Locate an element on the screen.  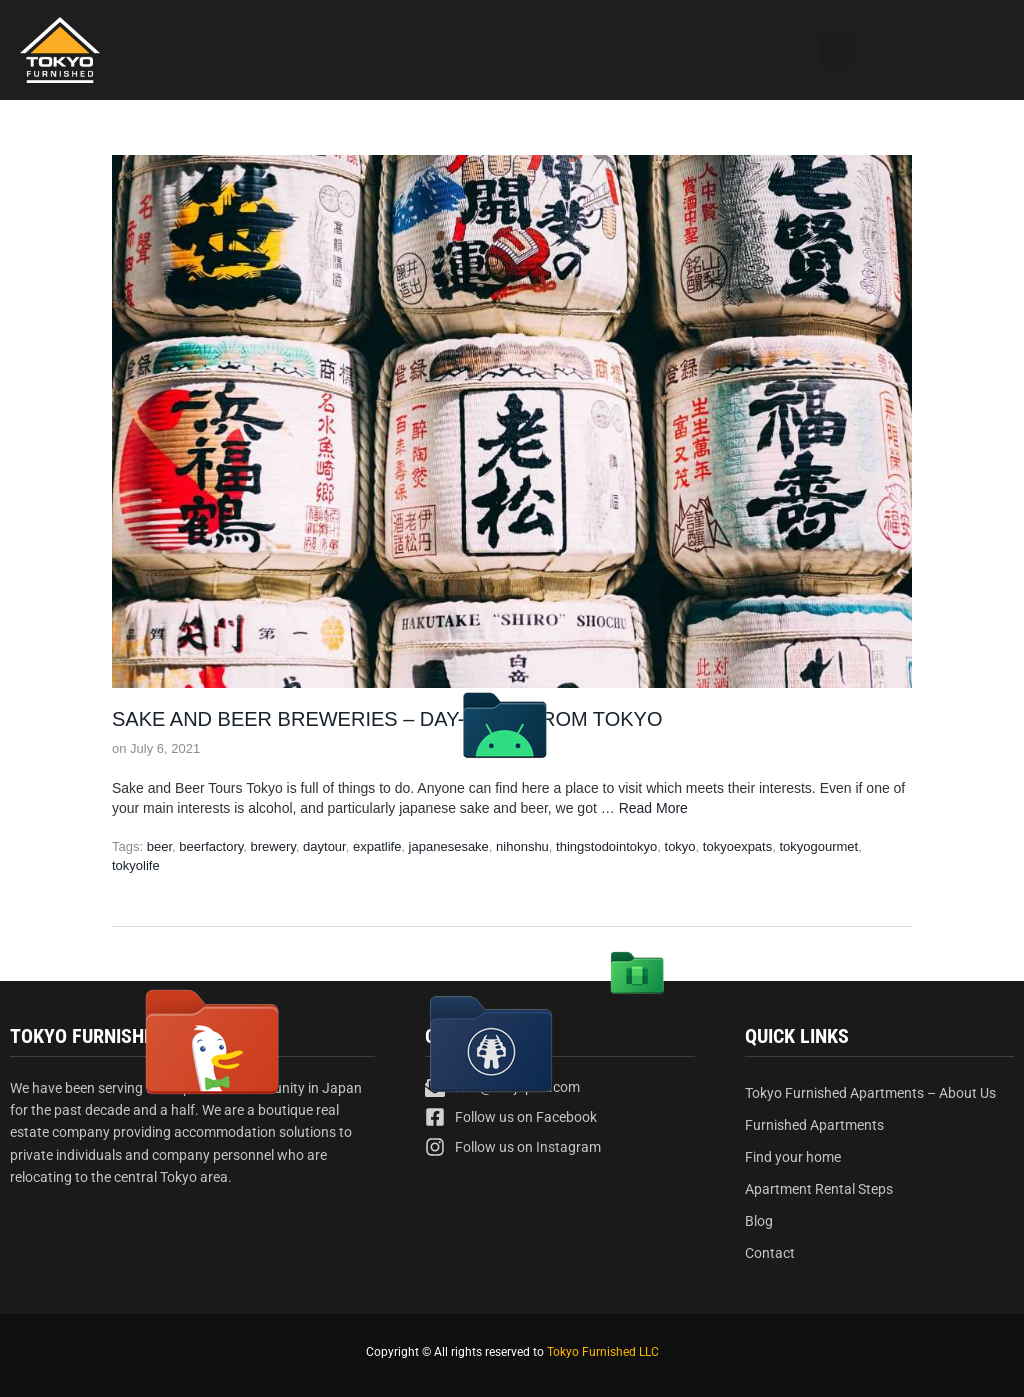
open DuckDuckGo browser downloads folder is located at coordinates (211, 1045).